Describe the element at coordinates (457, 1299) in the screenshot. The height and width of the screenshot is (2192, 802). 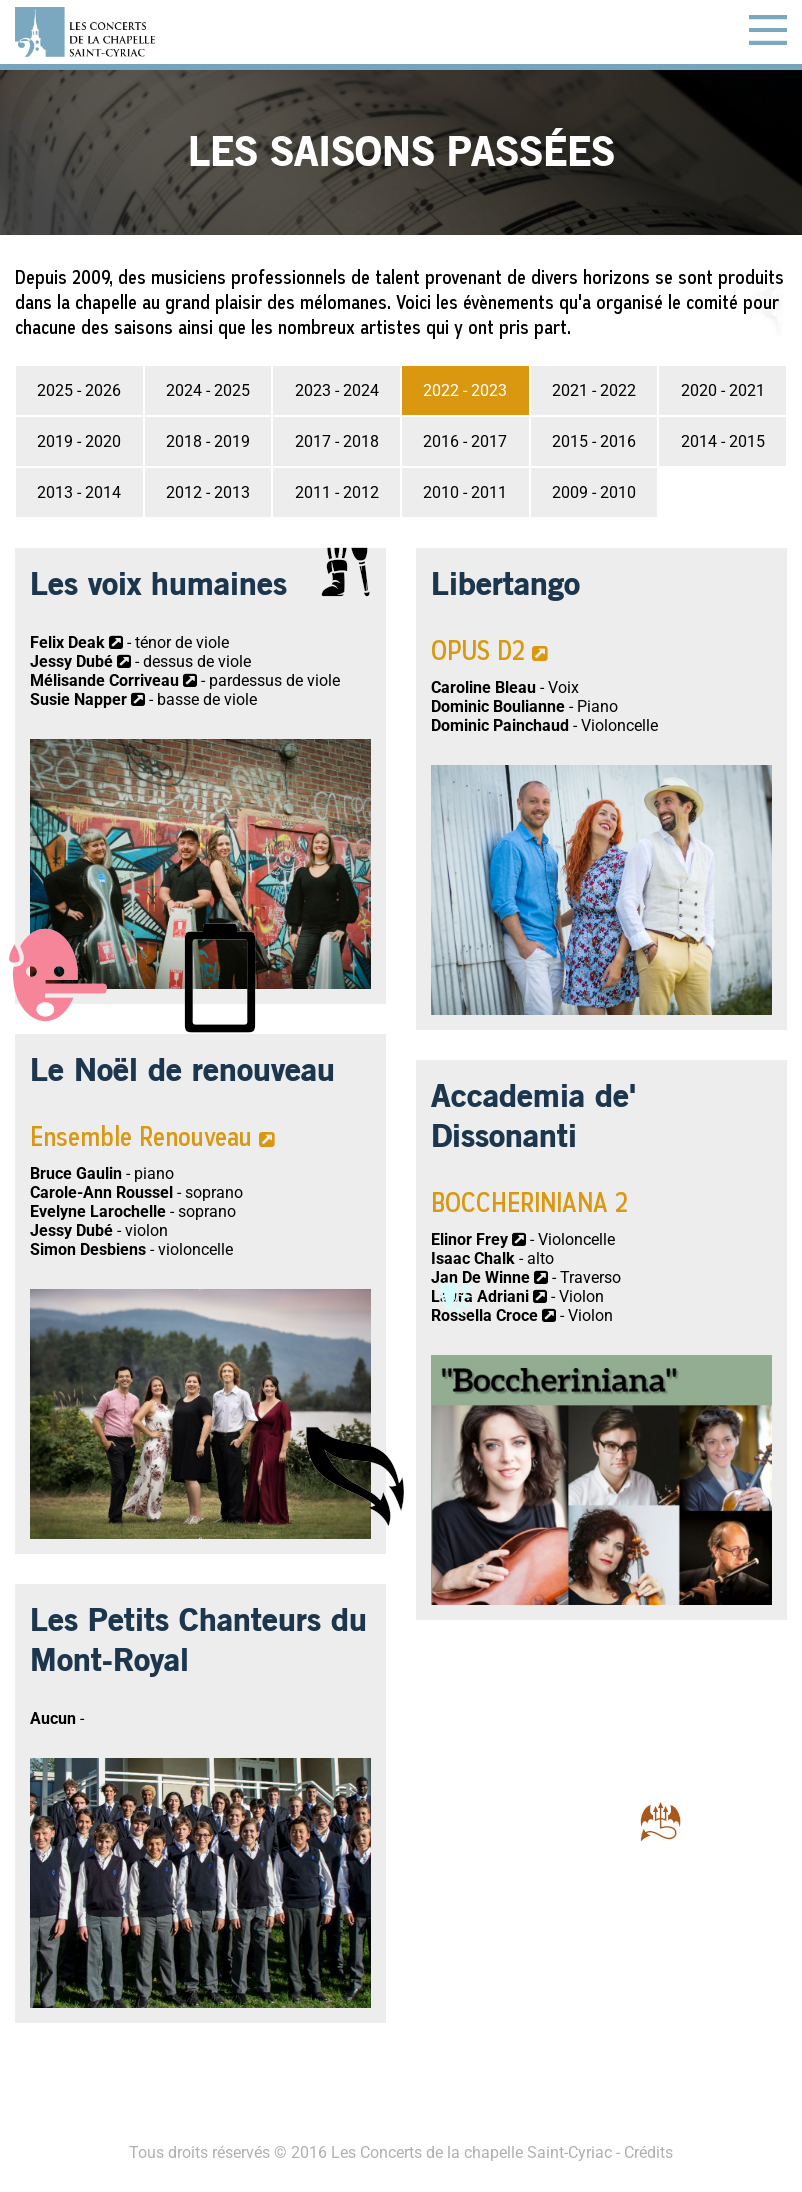
I see `indicates damage blocked or deflected` at that location.